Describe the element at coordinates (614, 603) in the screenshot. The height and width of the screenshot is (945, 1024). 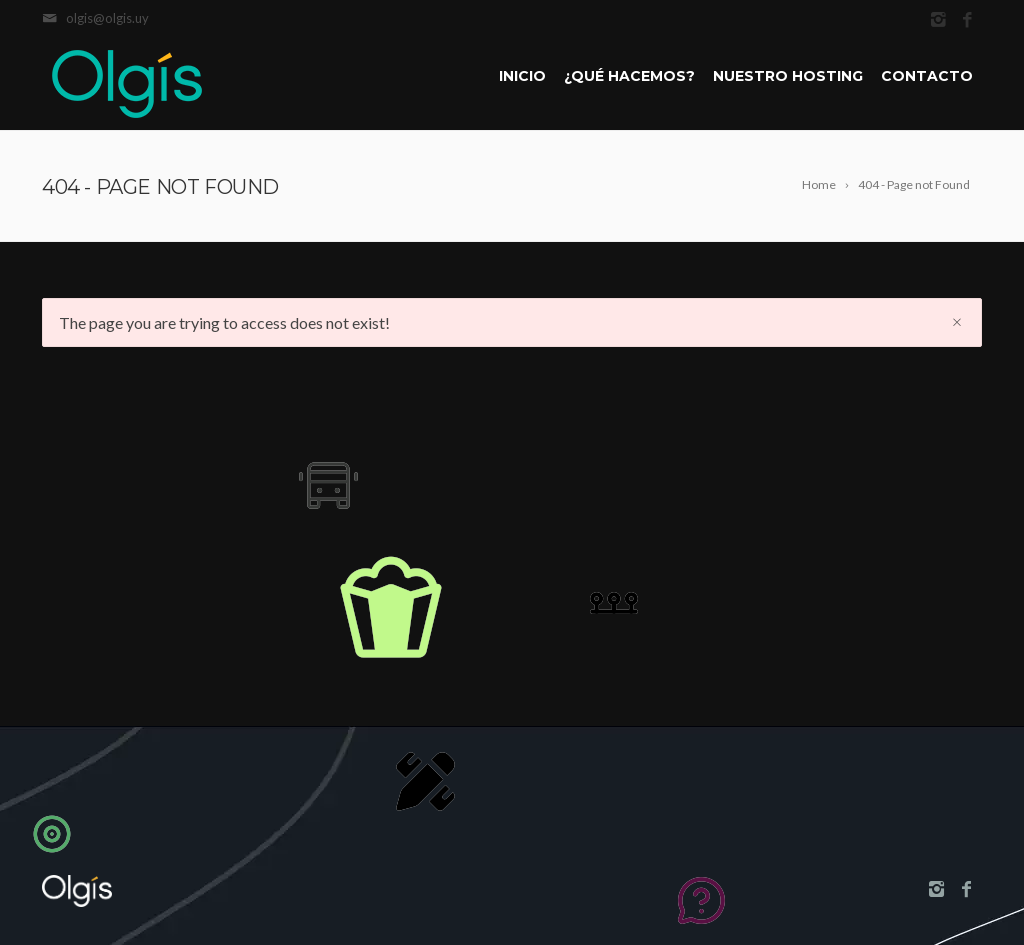
I see `view bus network topology` at that location.